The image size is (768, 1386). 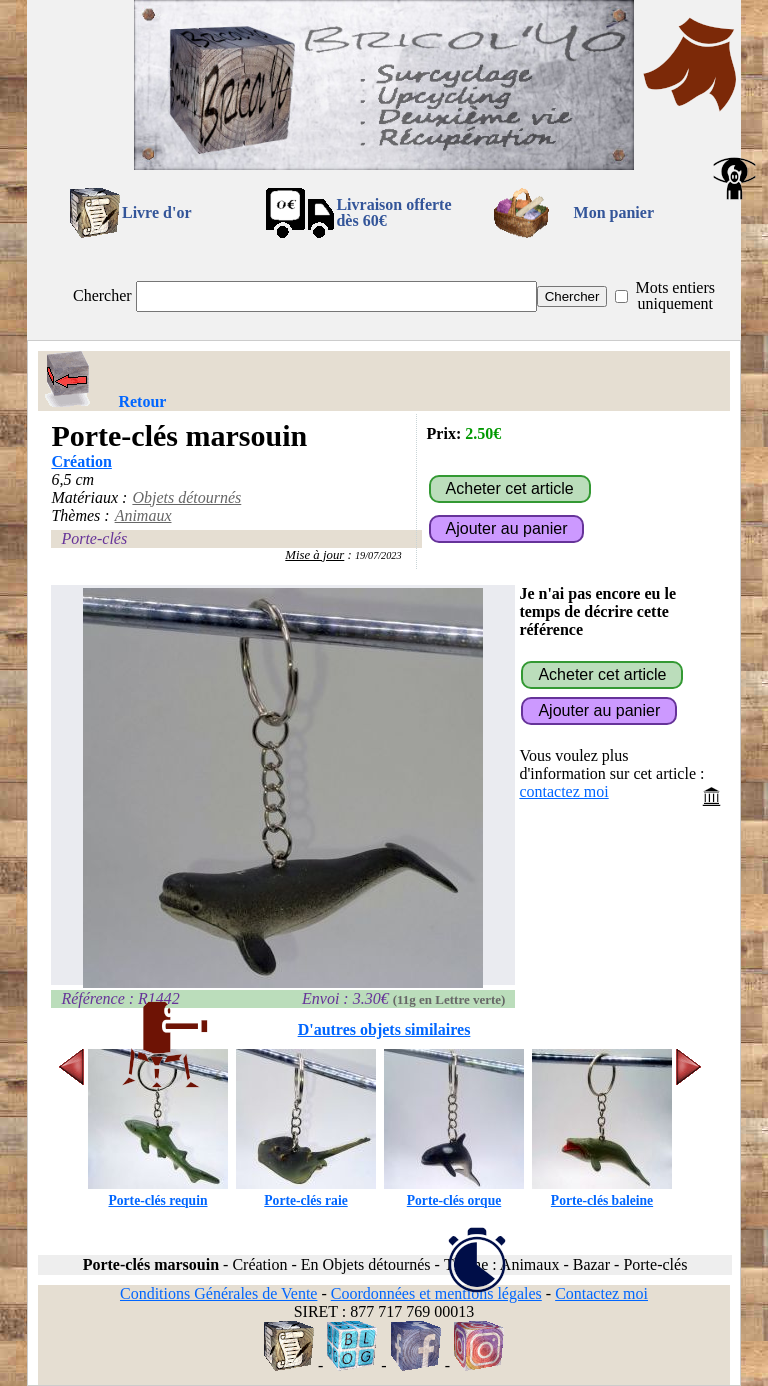 I want to click on start or stop a timer, so click(x=477, y=1260).